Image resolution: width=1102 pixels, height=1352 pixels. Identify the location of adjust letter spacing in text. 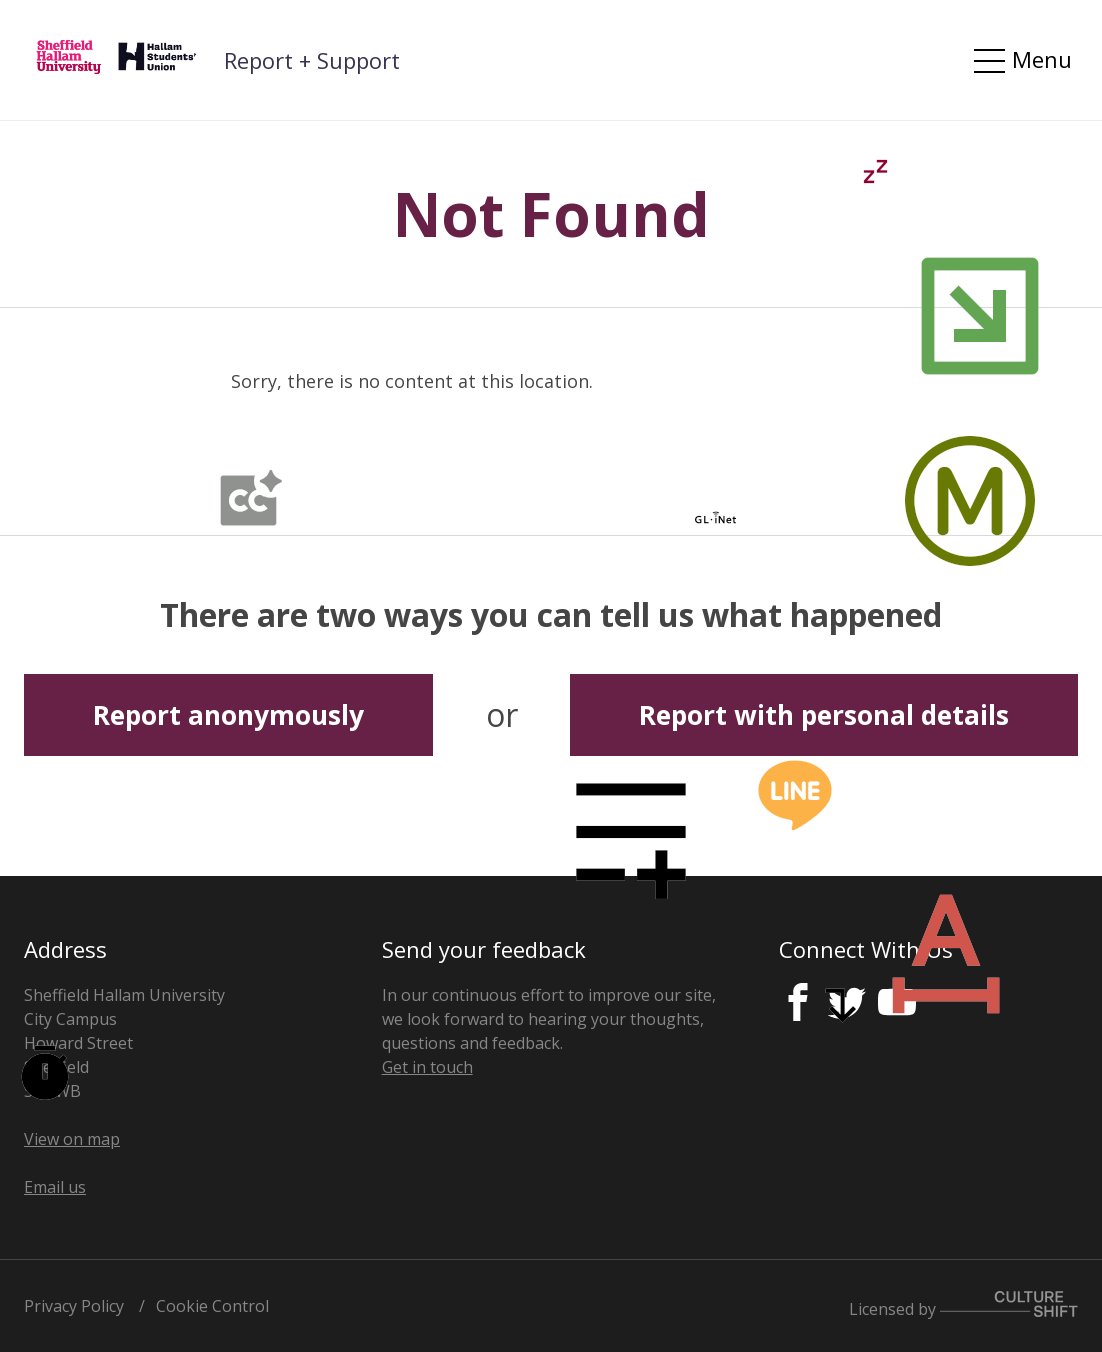
(946, 954).